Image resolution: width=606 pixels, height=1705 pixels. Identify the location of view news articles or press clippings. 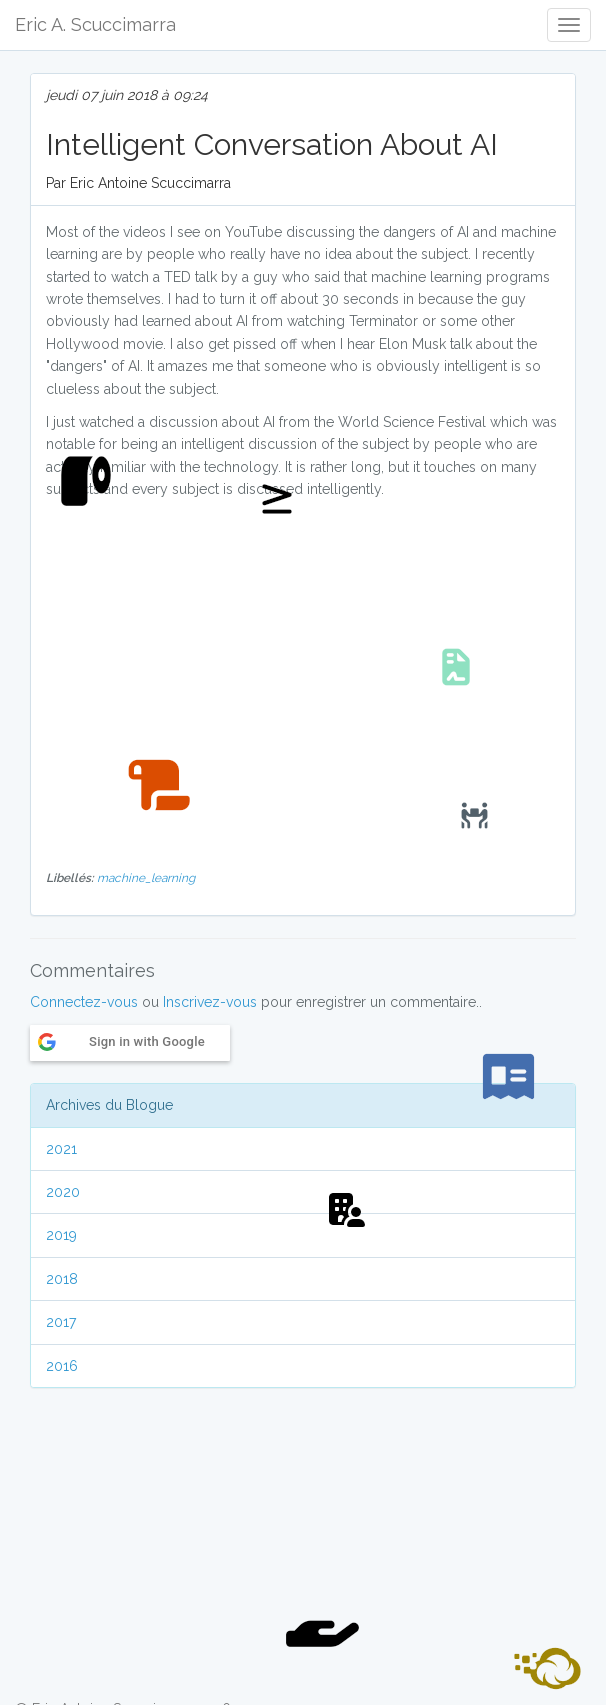
(508, 1075).